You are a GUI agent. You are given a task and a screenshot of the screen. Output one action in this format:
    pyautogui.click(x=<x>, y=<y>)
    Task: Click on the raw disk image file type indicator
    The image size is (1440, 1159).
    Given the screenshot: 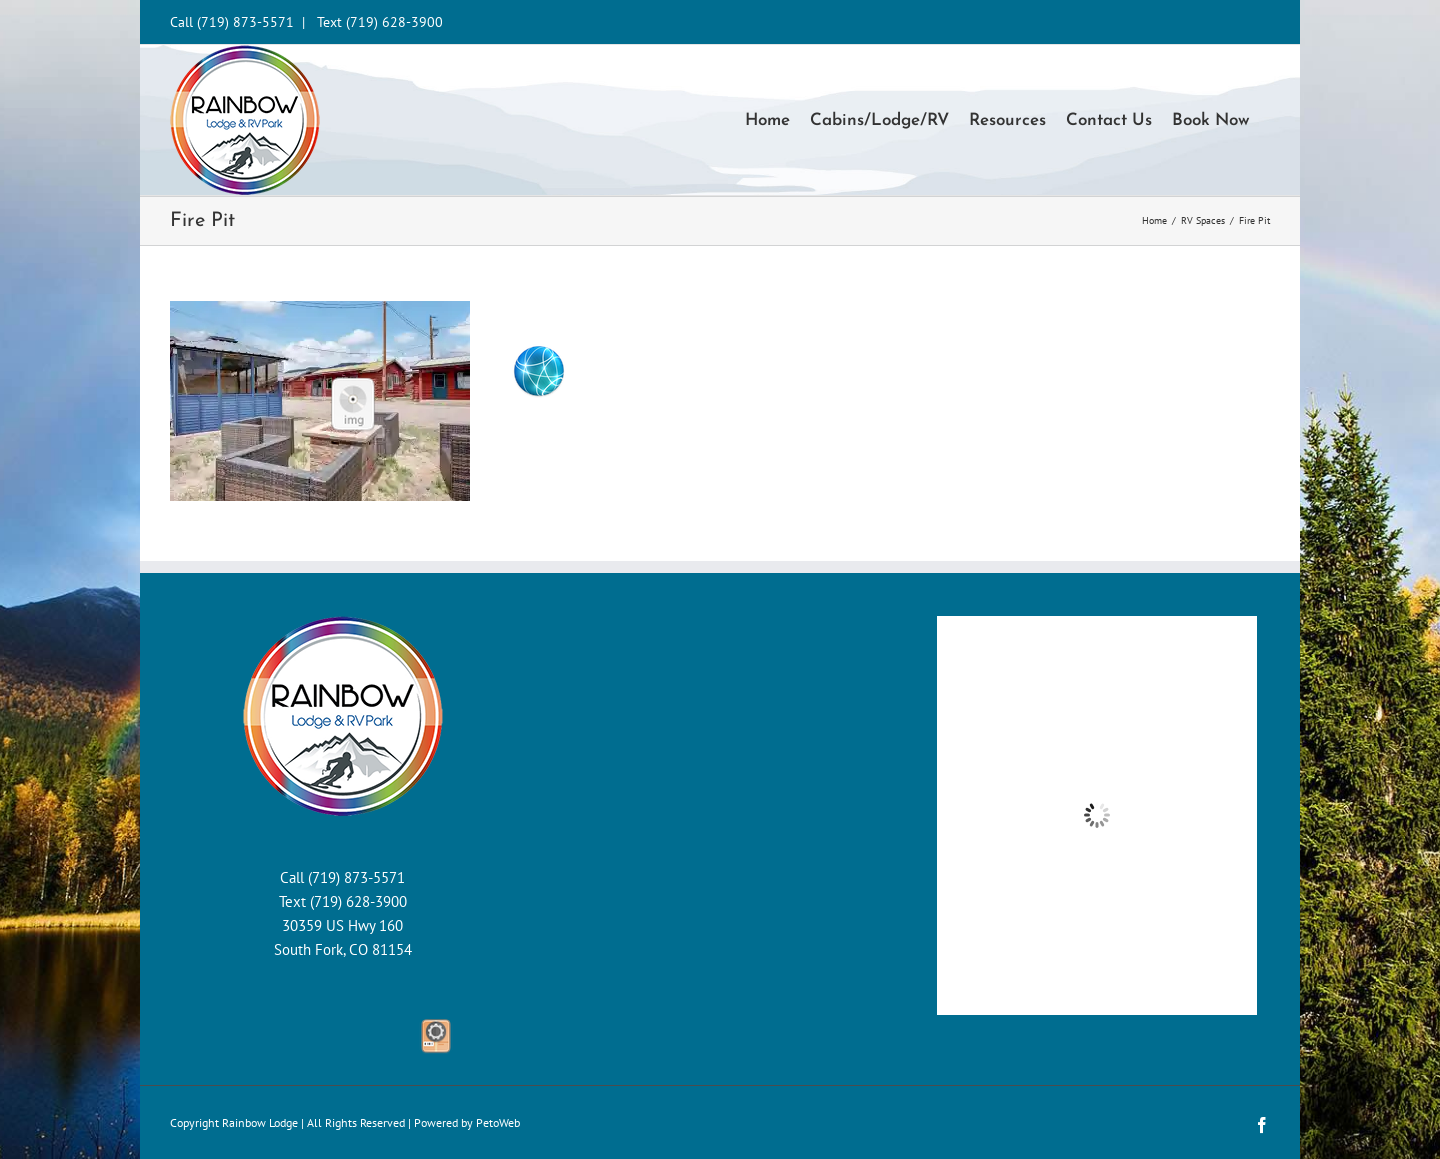 What is the action you would take?
    pyautogui.click(x=353, y=404)
    